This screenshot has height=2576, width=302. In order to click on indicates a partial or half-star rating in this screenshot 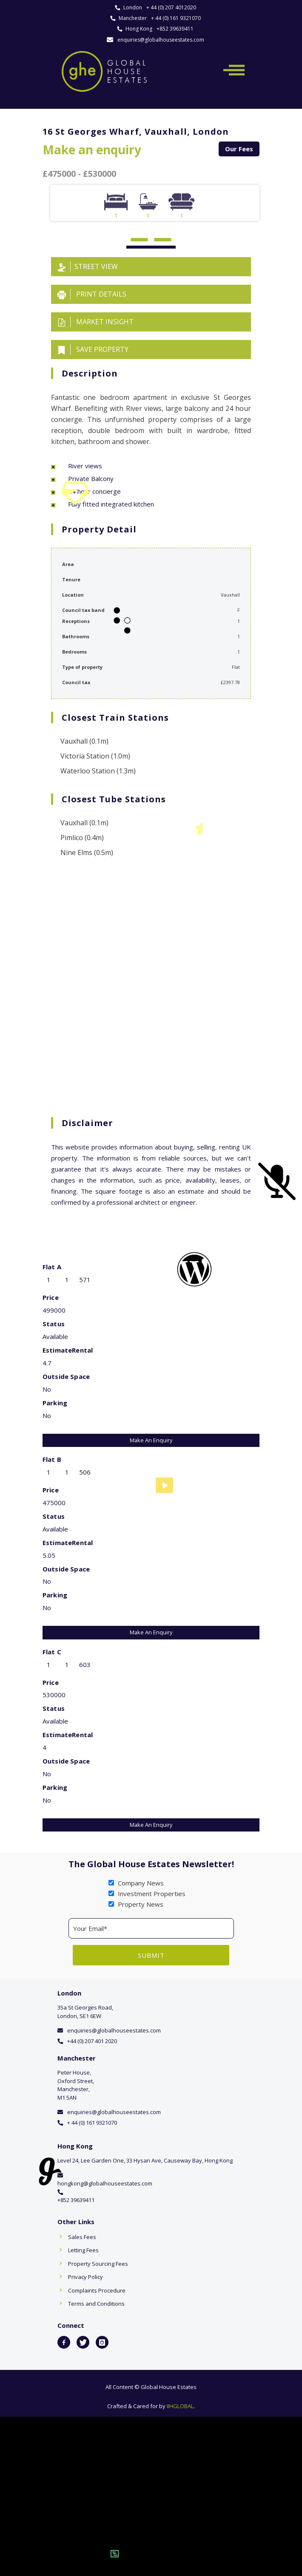, I will do `click(202, 829)`.